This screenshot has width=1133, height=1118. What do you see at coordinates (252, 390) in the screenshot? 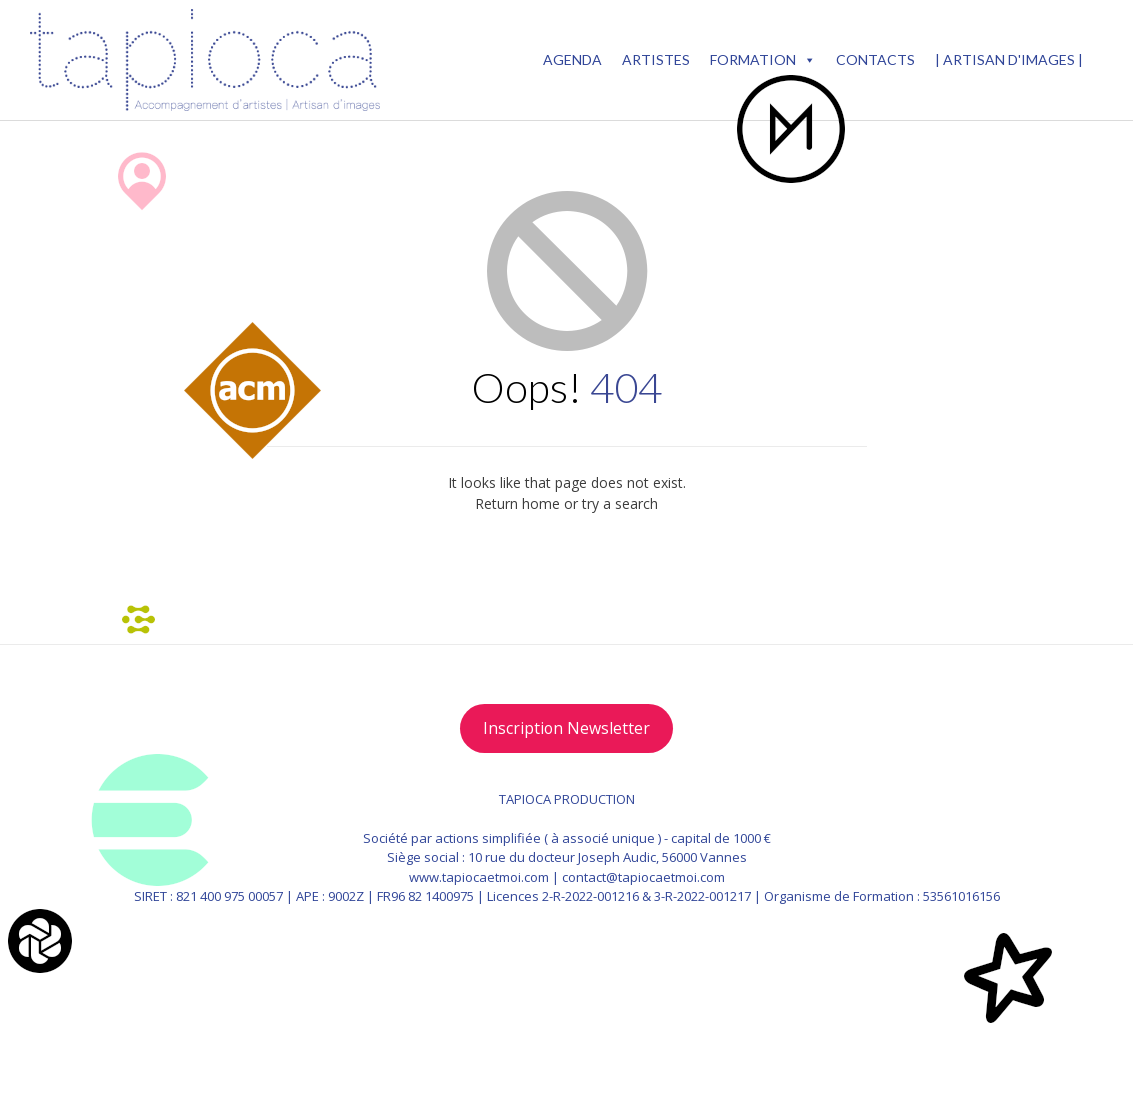
I see `association for computing machinery logo` at bounding box center [252, 390].